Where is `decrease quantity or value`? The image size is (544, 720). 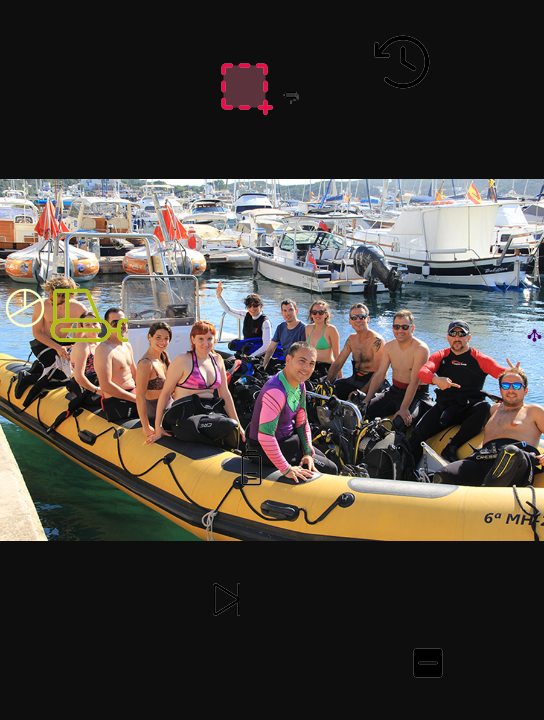 decrease quantity or value is located at coordinates (428, 663).